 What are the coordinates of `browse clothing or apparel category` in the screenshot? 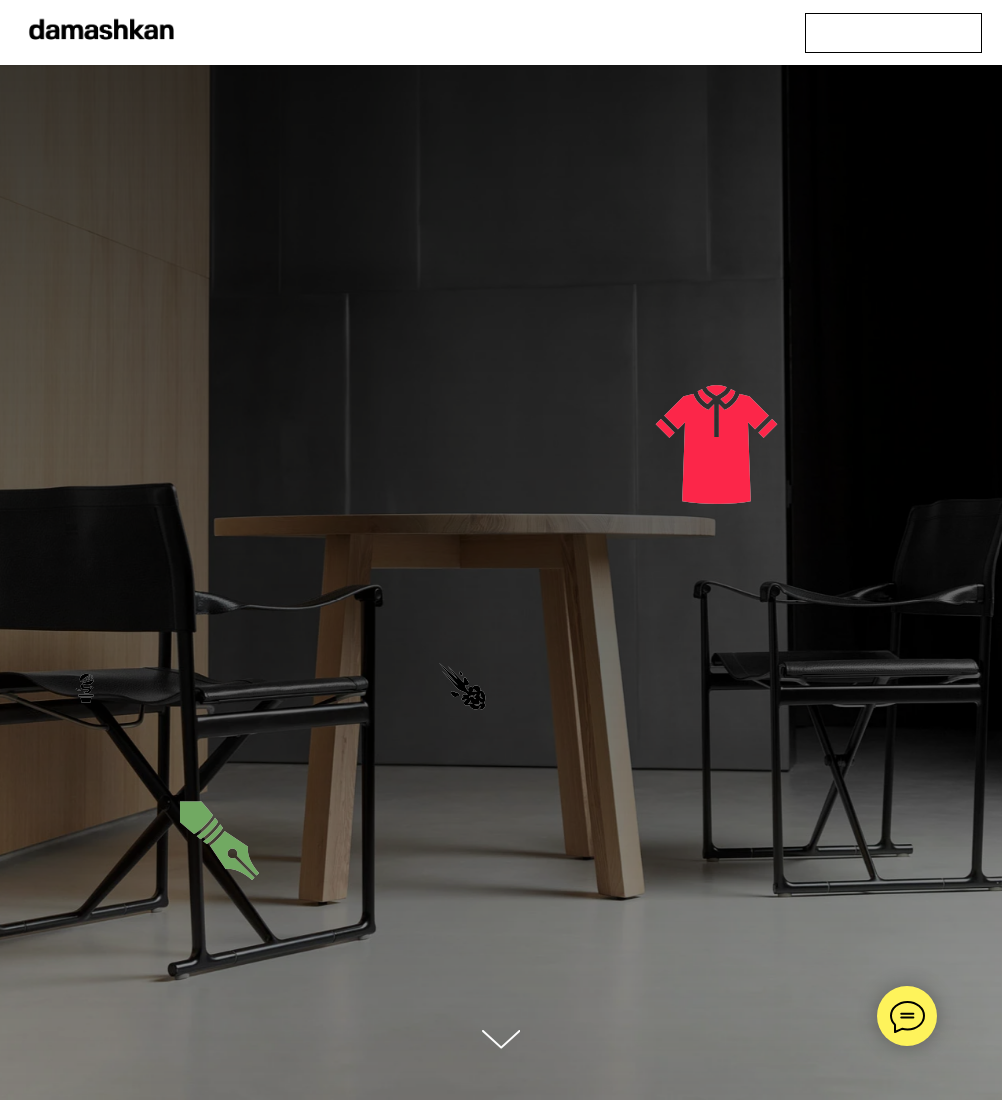 It's located at (716, 444).